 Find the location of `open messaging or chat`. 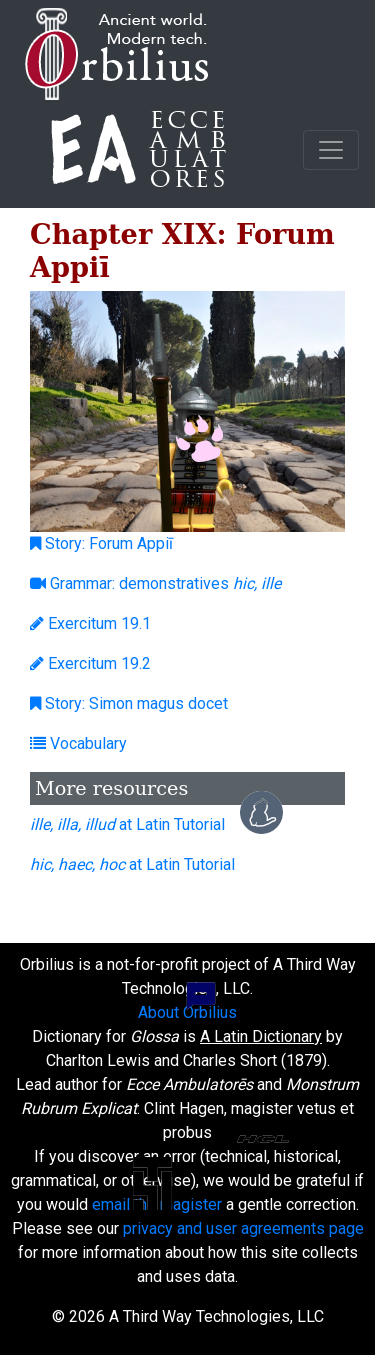

open messaging or chat is located at coordinates (201, 995).